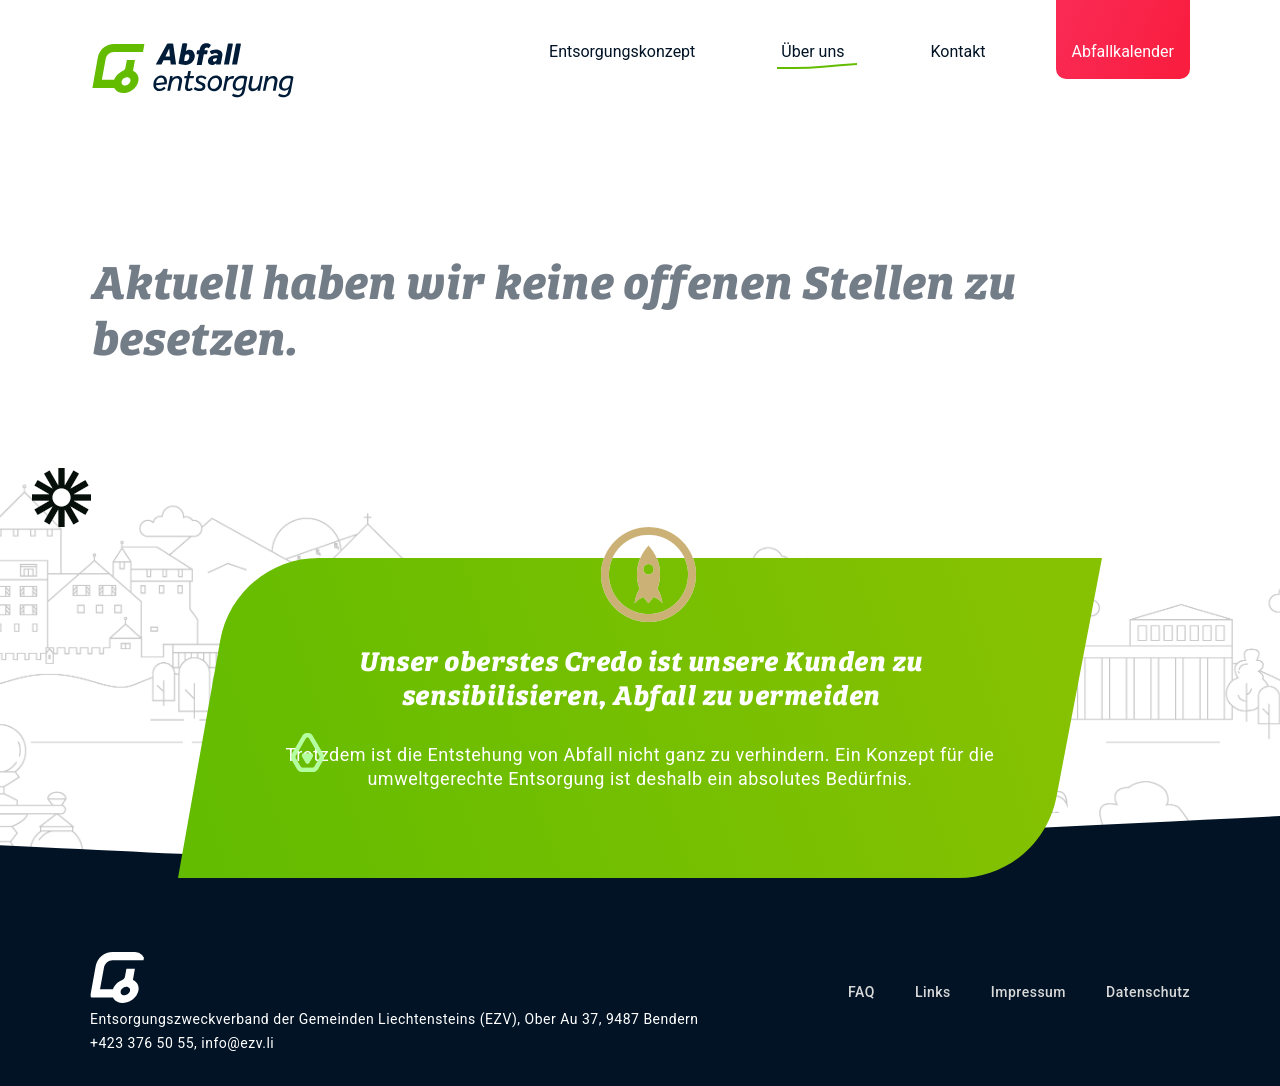 The image size is (1280, 1086). Describe the element at coordinates (307, 752) in the screenshot. I see `open inkdrop markdown note-taking app` at that location.